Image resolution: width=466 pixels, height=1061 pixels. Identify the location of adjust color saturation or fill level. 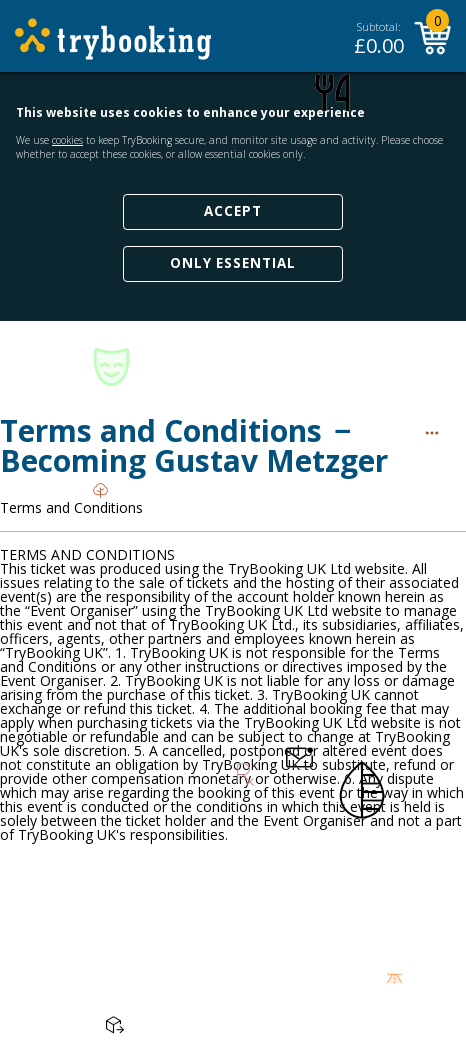
(362, 792).